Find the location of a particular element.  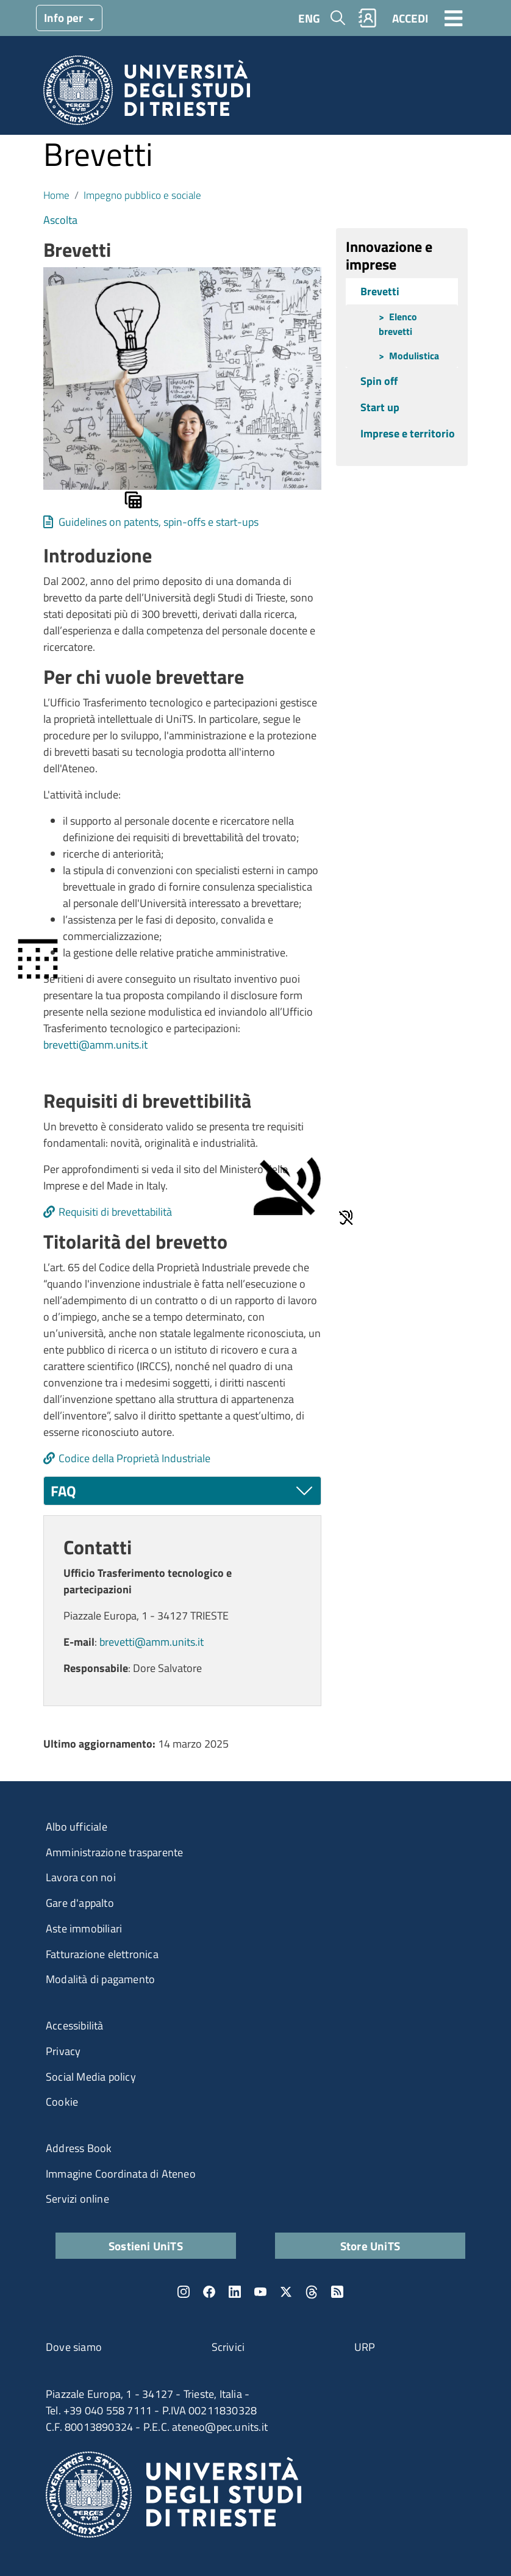

apply border to top edge of selection is located at coordinates (38, 959).